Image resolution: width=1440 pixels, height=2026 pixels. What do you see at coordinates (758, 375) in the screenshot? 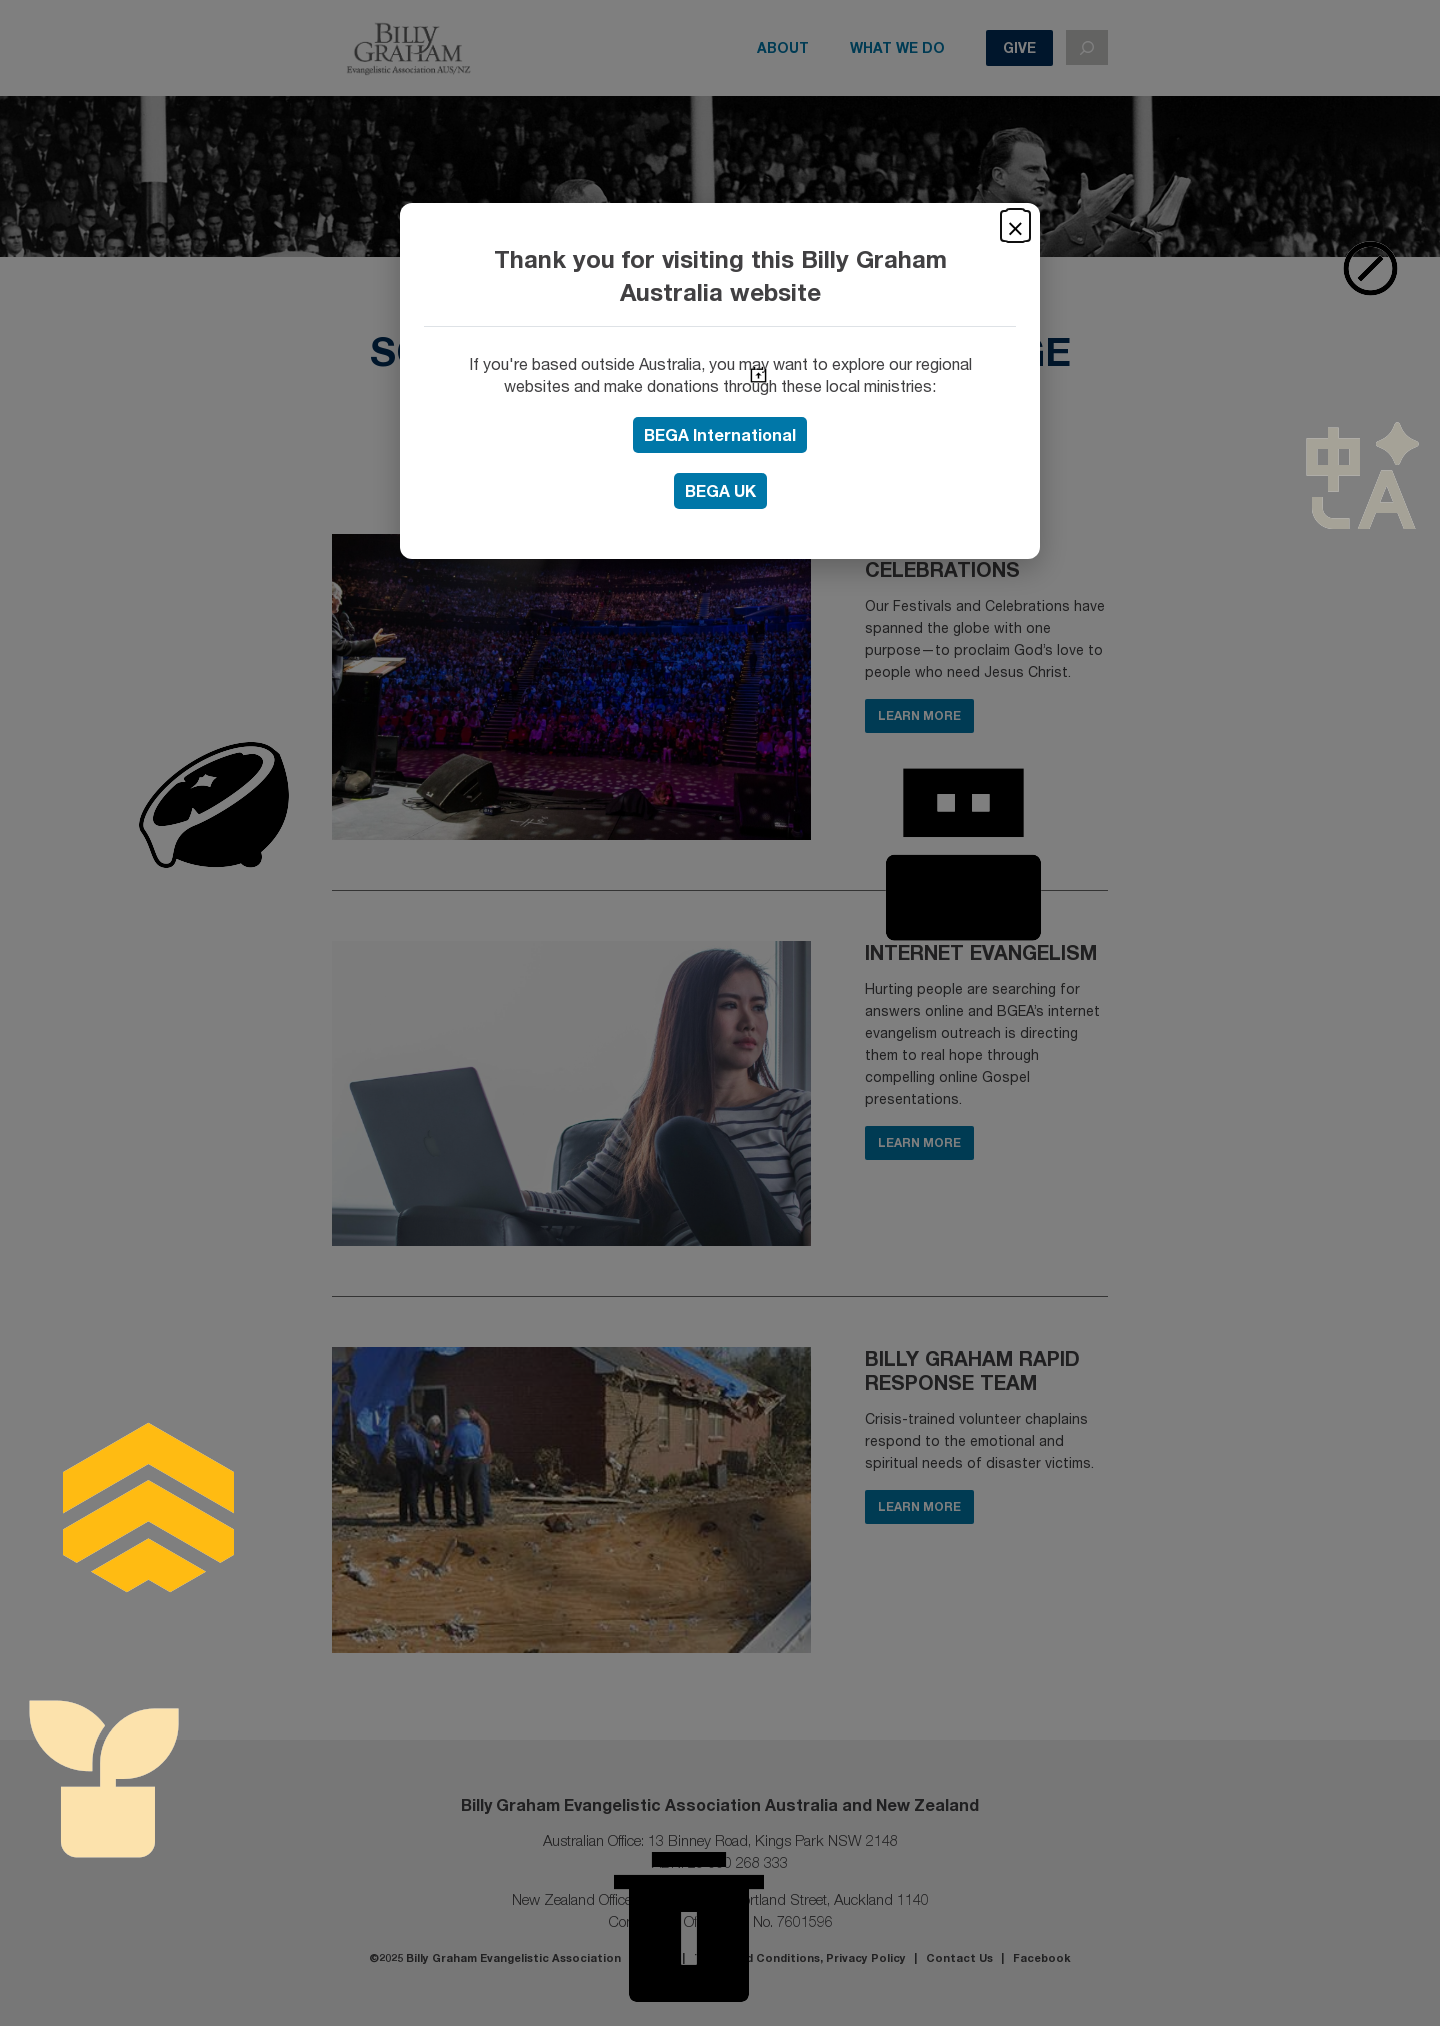
I see `upload image to gallery` at bounding box center [758, 375].